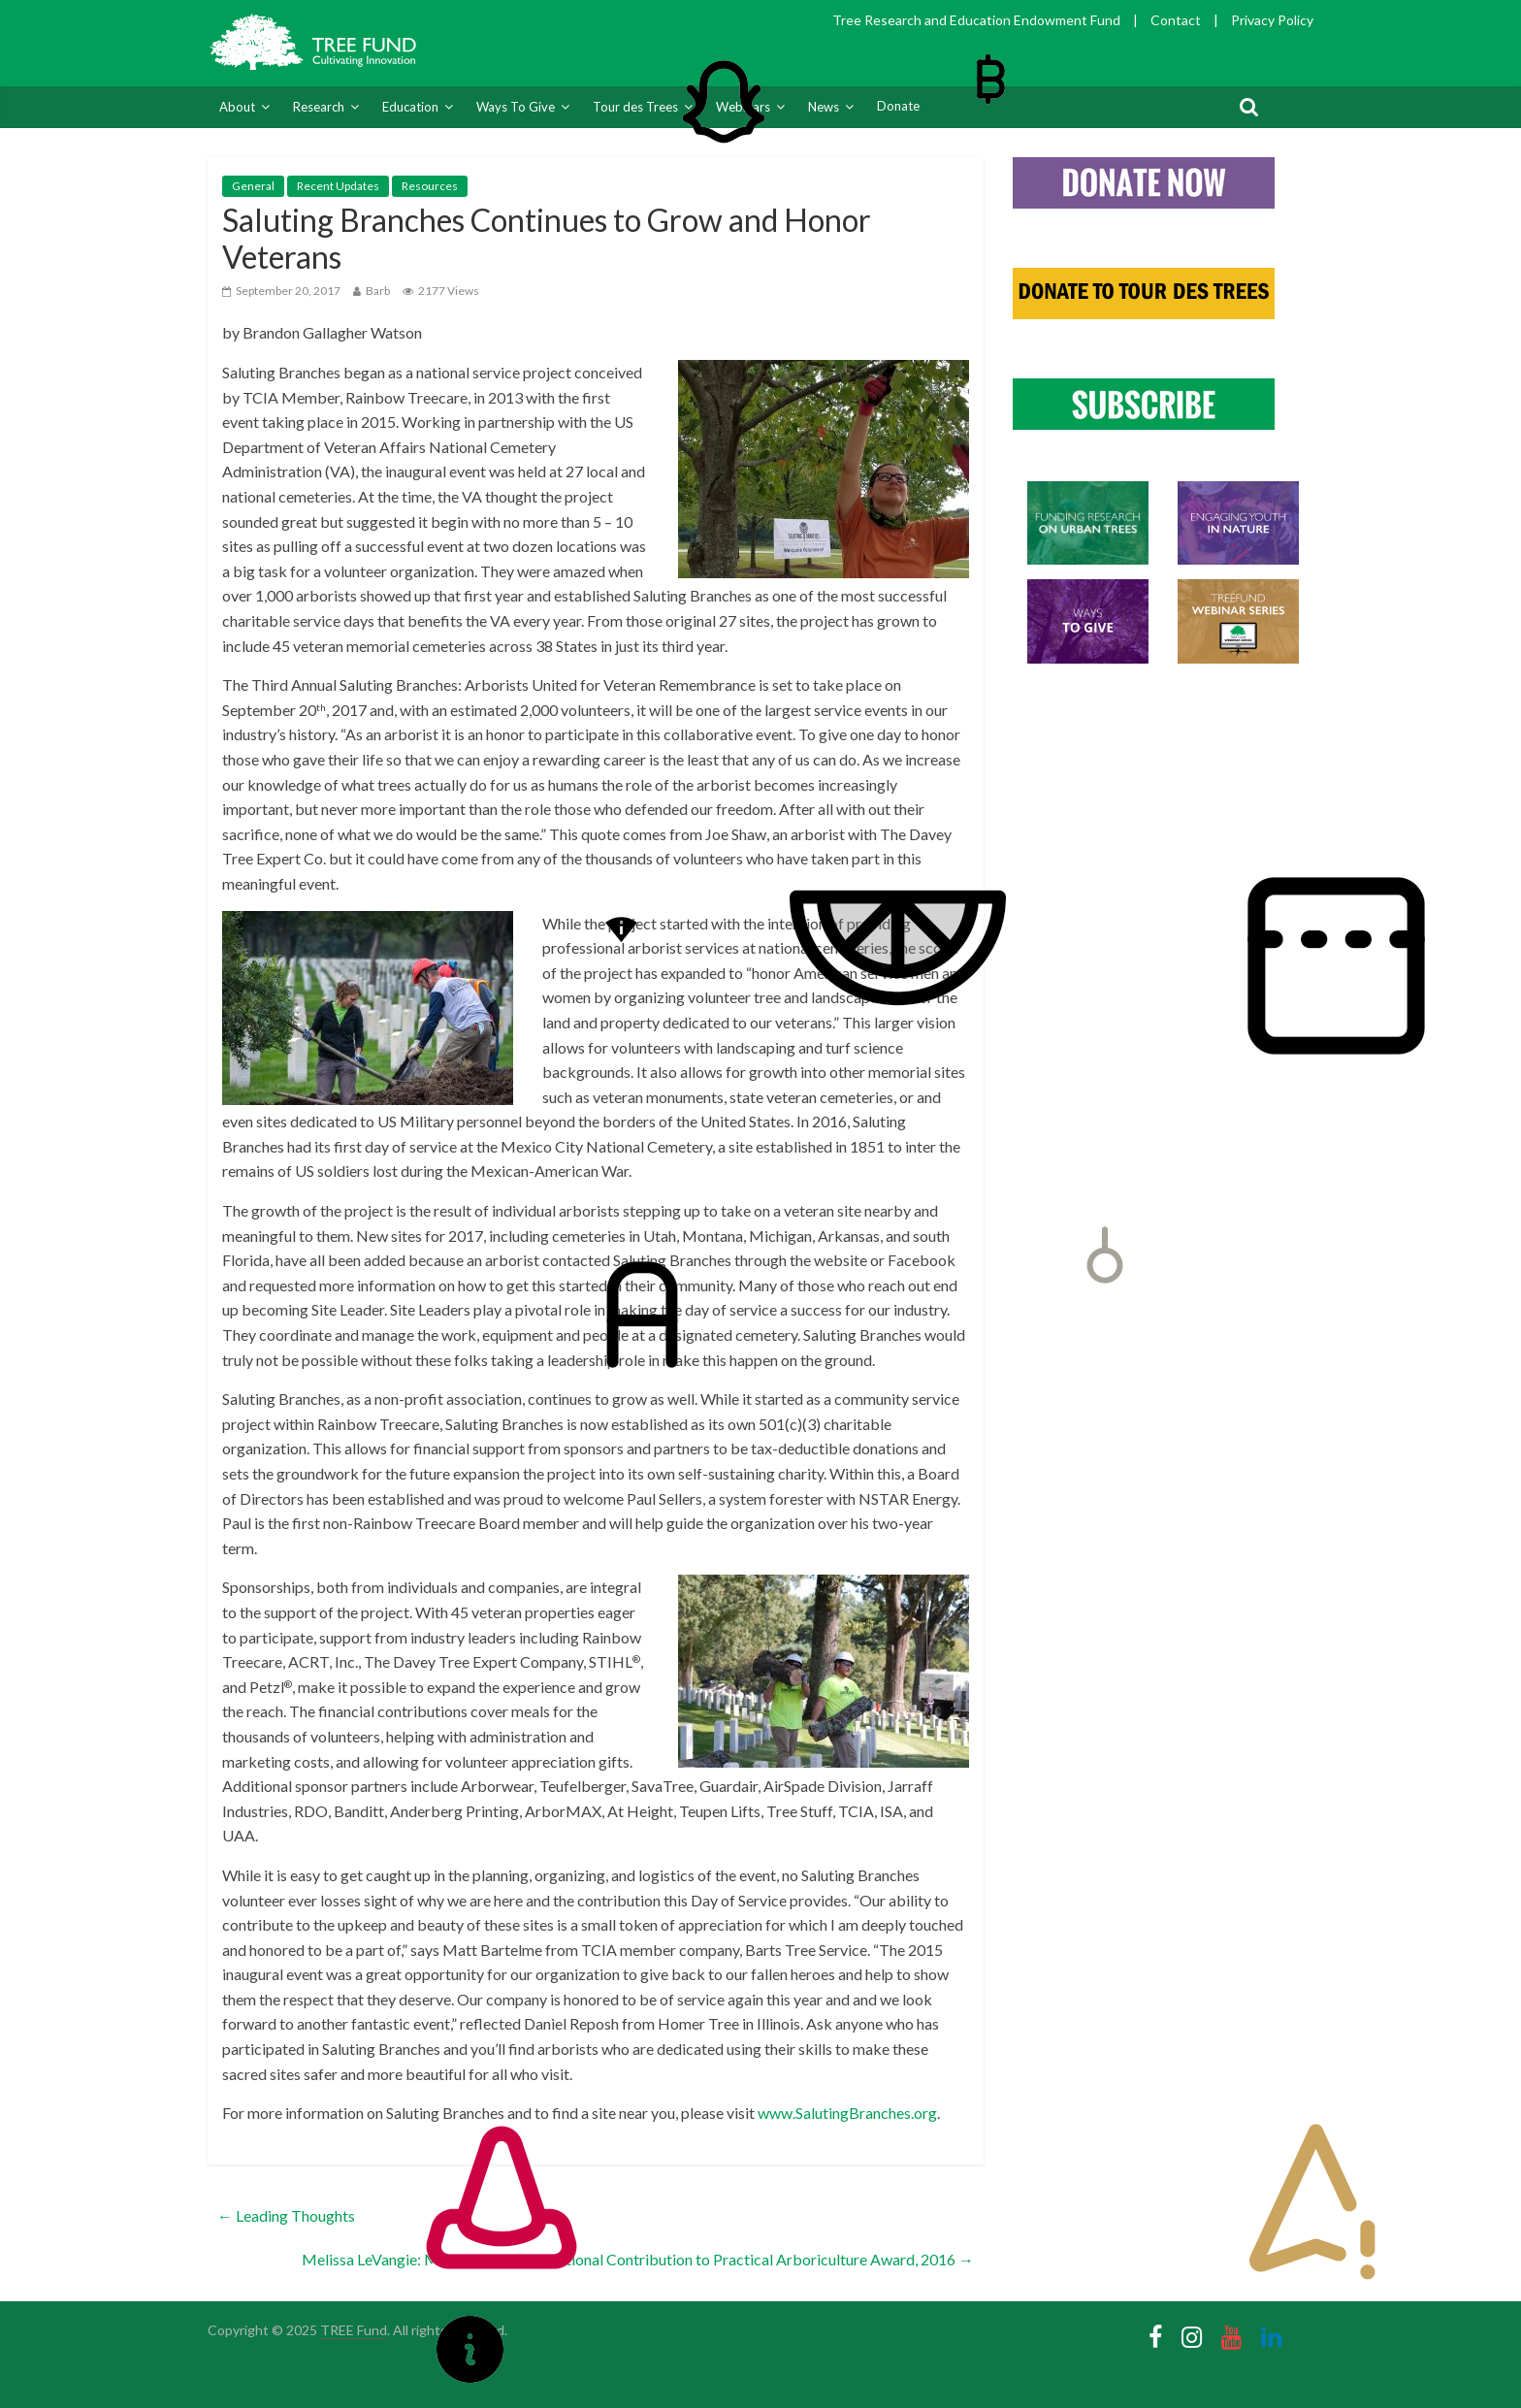  What do you see at coordinates (1105, 1256) in the screenshot?
I see `select neutrois gender identity` at bounding box center [1105, 1256].